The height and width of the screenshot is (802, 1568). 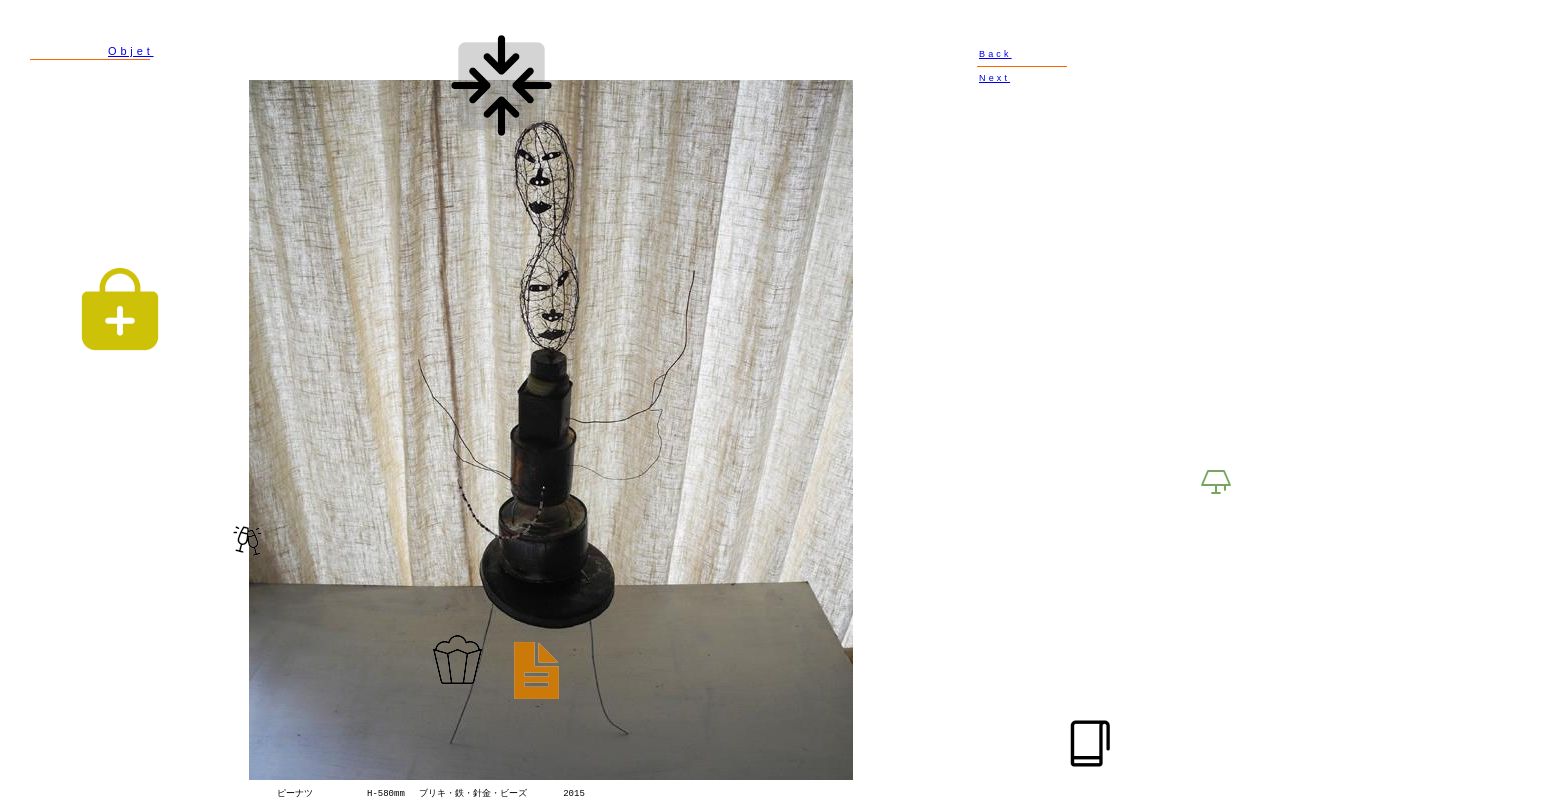 What do you see at coordinates (1216, 482) in the screenshot?
I see `toggle desk lamp or reading light` at bounding box center [1216, 482].